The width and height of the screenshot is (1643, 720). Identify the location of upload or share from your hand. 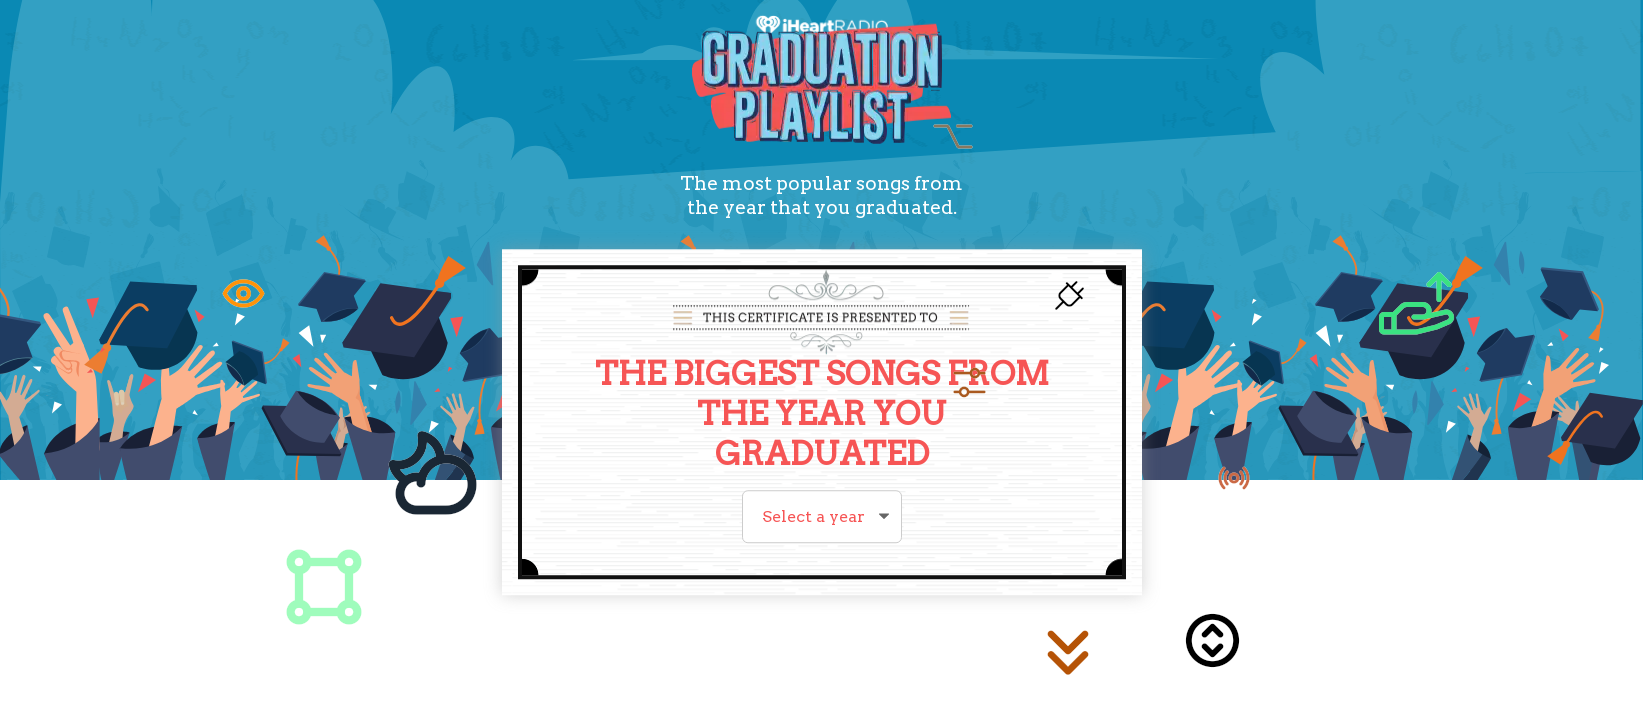
(1419, 307).